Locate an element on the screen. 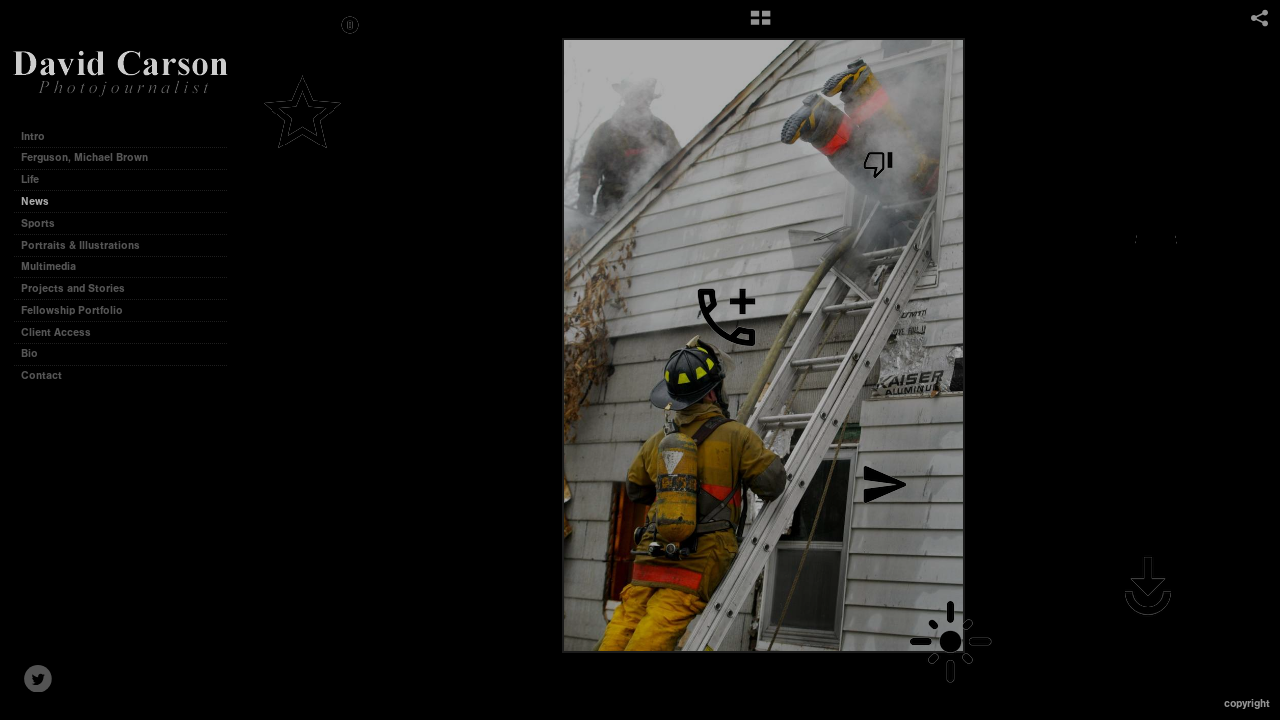 The width and height of the screenshot is (1280, 720). dislike or downvote content is located at coordinates (878, 164).